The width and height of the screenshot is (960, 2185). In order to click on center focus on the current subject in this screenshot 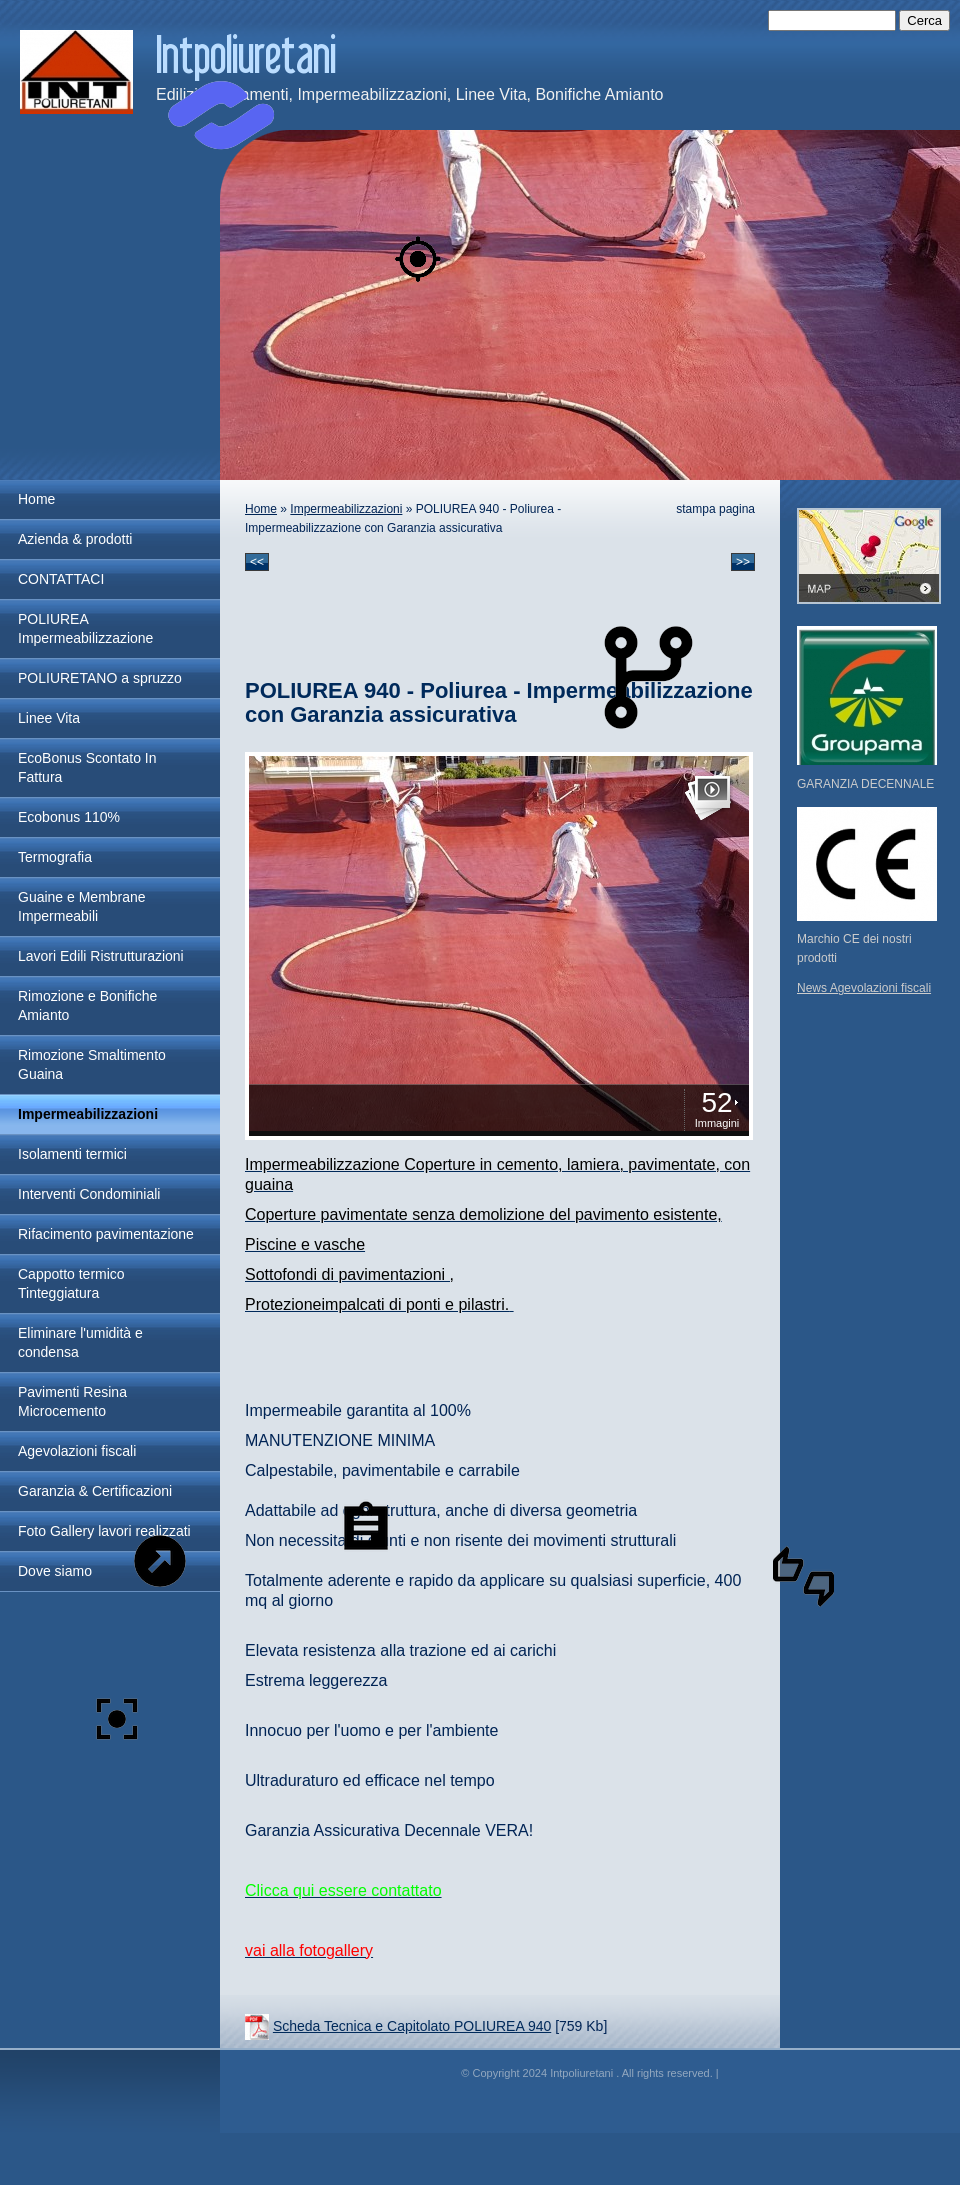, I will do `click(117, 1719)`.